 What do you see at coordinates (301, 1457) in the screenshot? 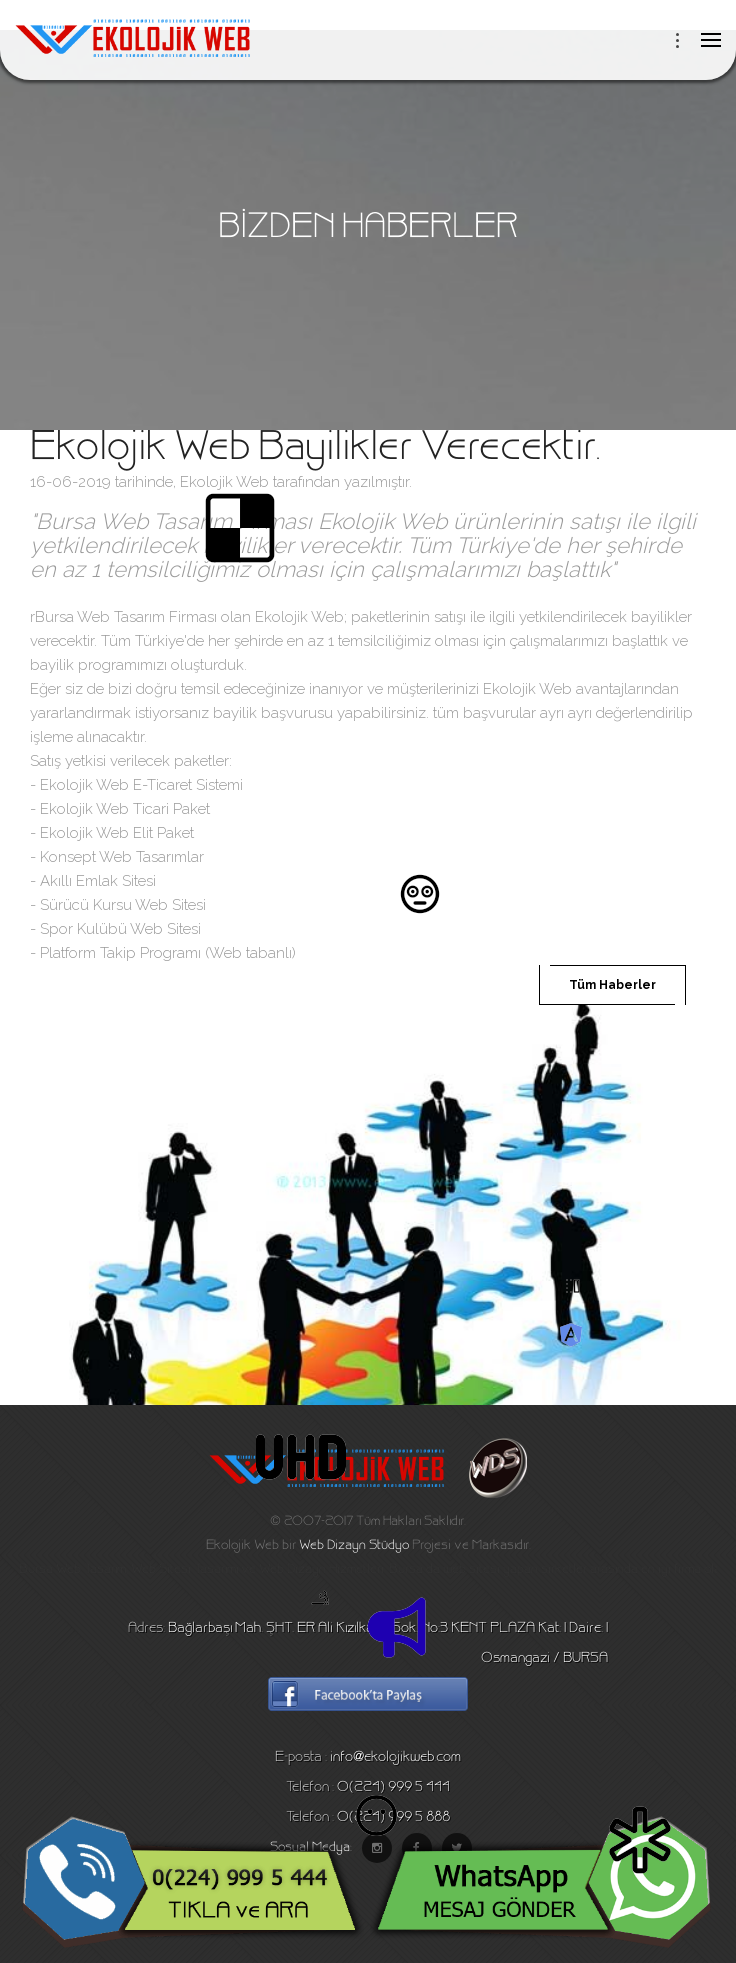
I see `indicates ultra high definition video quality` at bounding box center [301, 1457].